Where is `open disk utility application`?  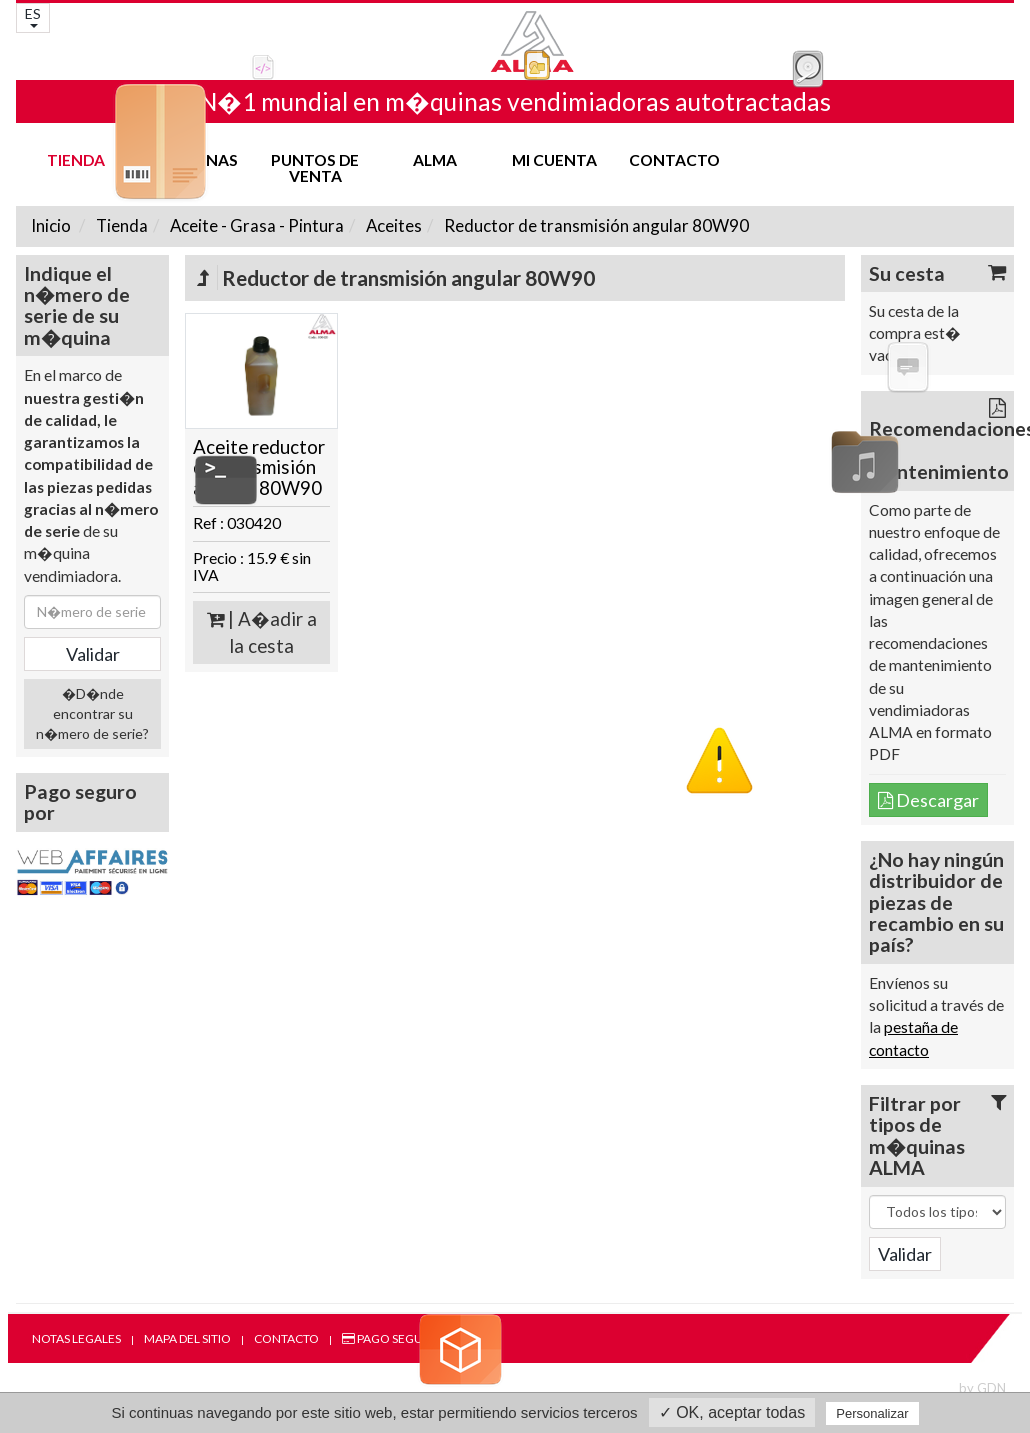
open disk utility application is located at coordinates (808, 69).